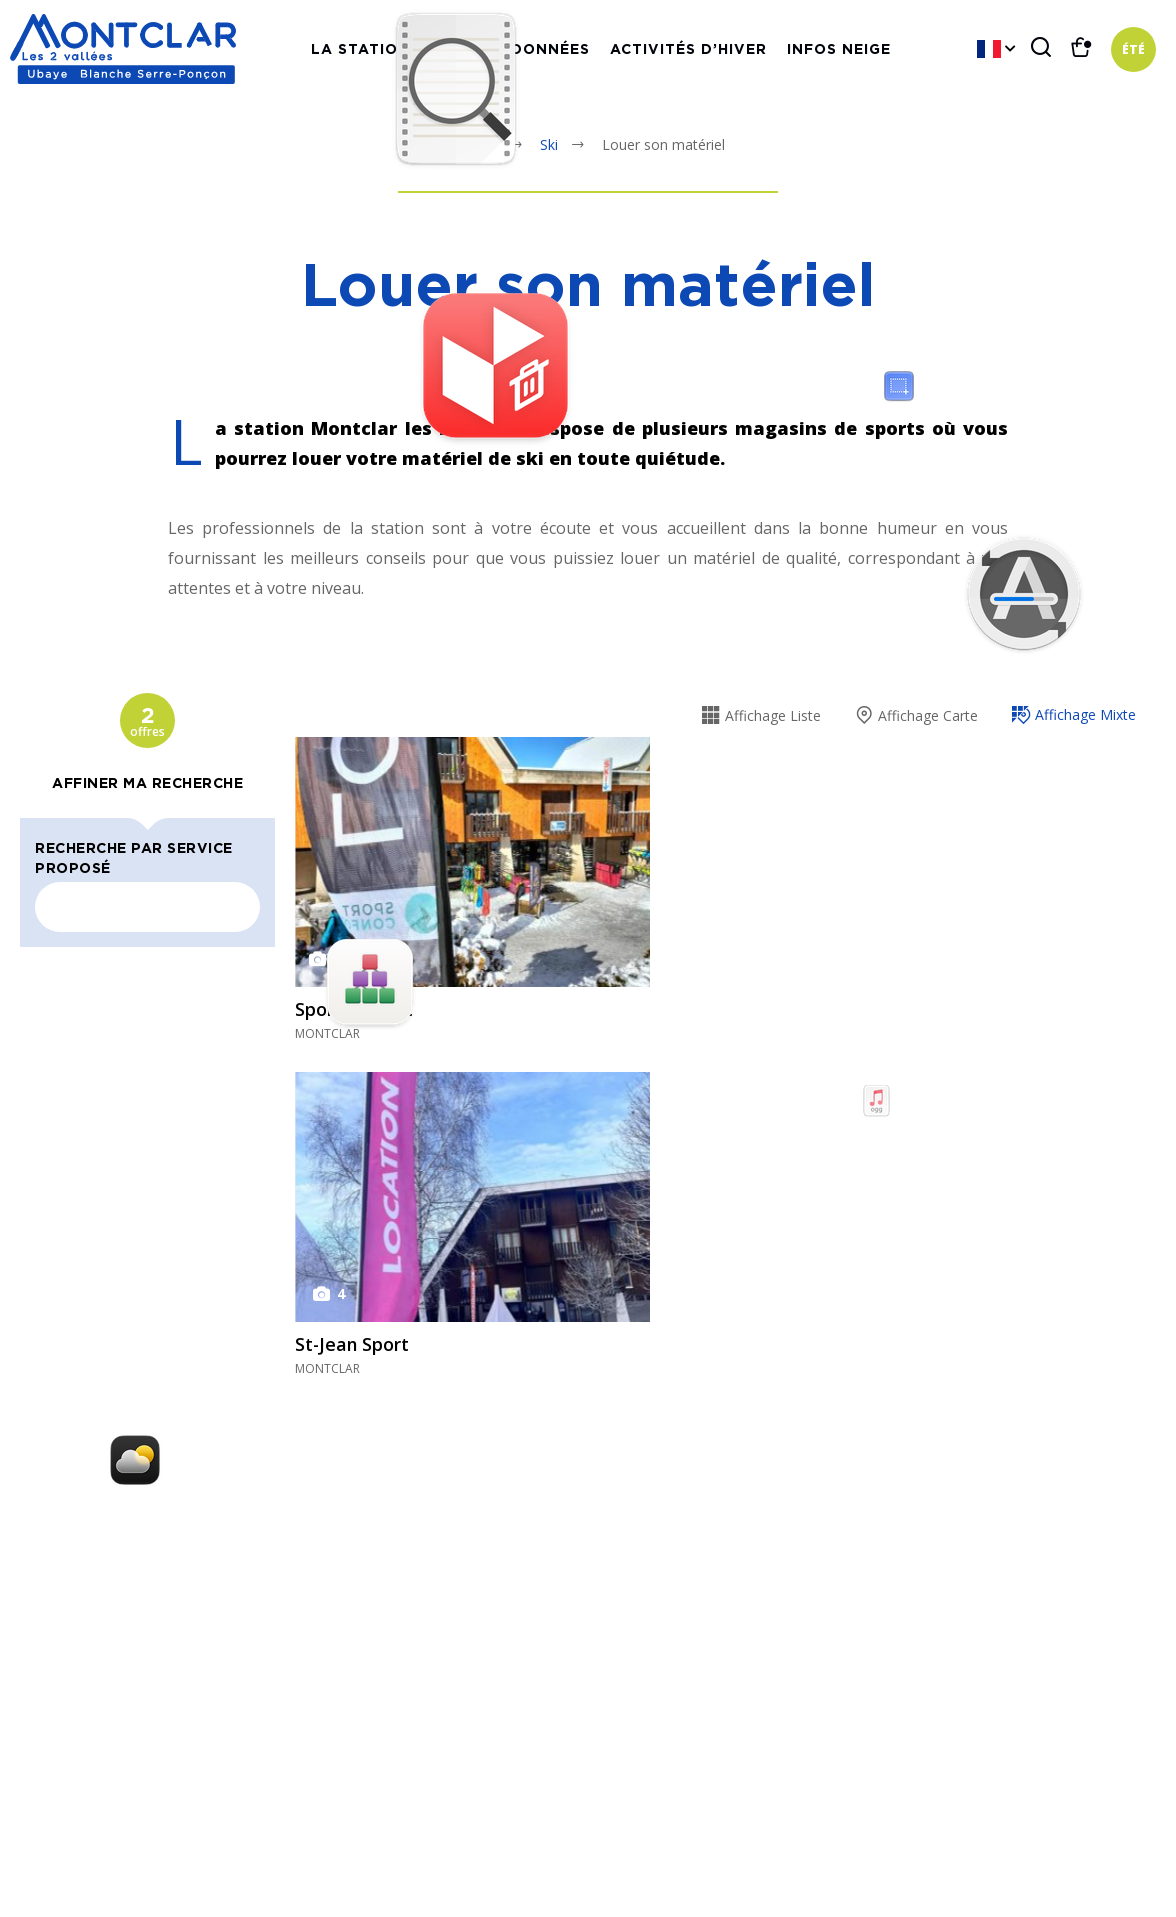  What do you see at coordinates (876, 1100) in the screenshot?
I see `an ogg vorbis audio file` at bounding box center [876, 1100].